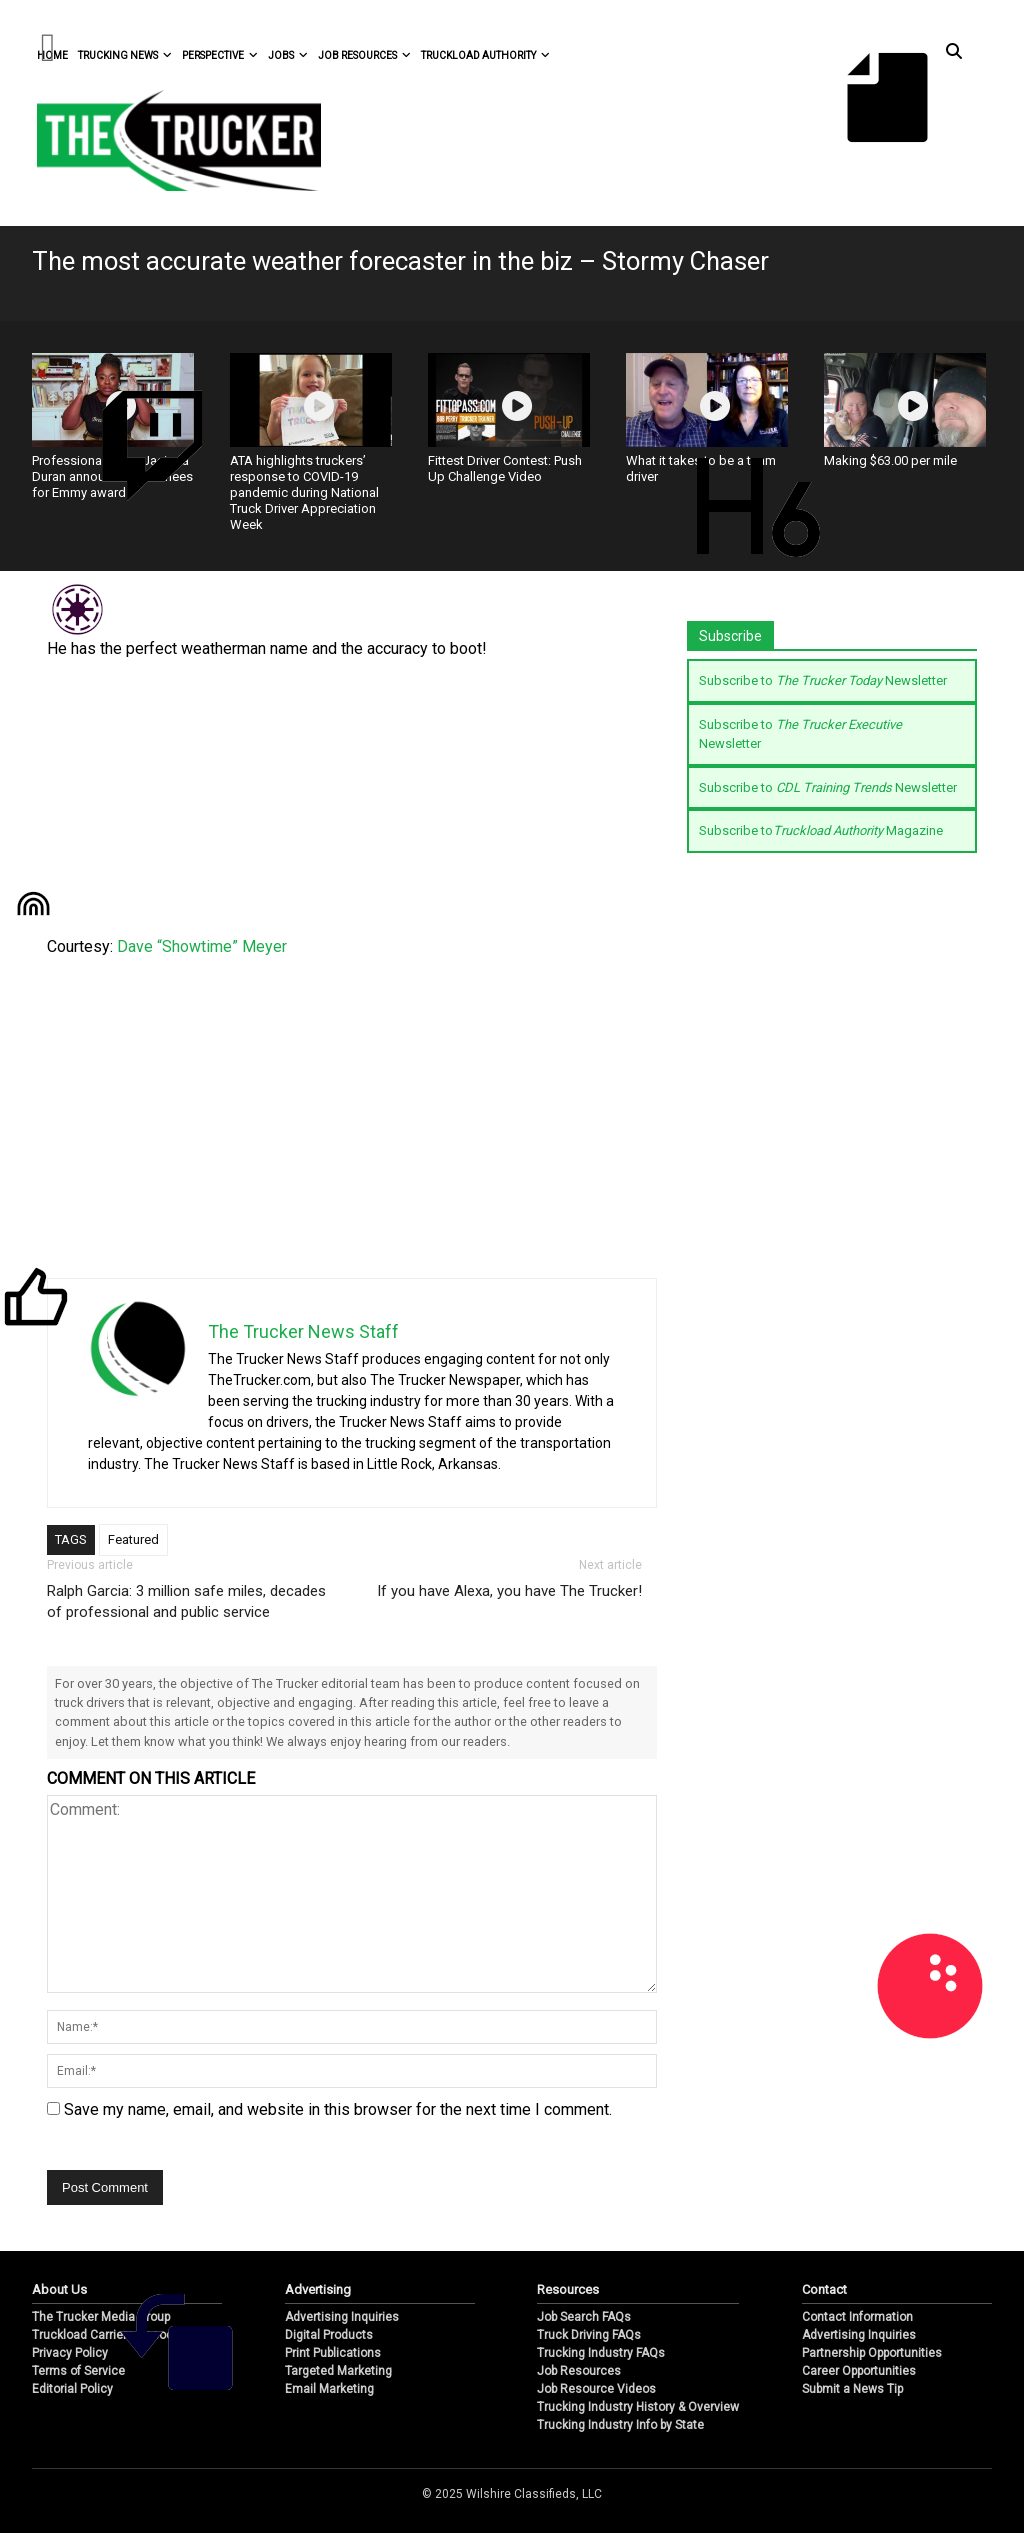 This screenshot has width=1024, height=2533. Describe the element at coordinates (887, 97) in the screenshot. I see `view or open a document` at that location.